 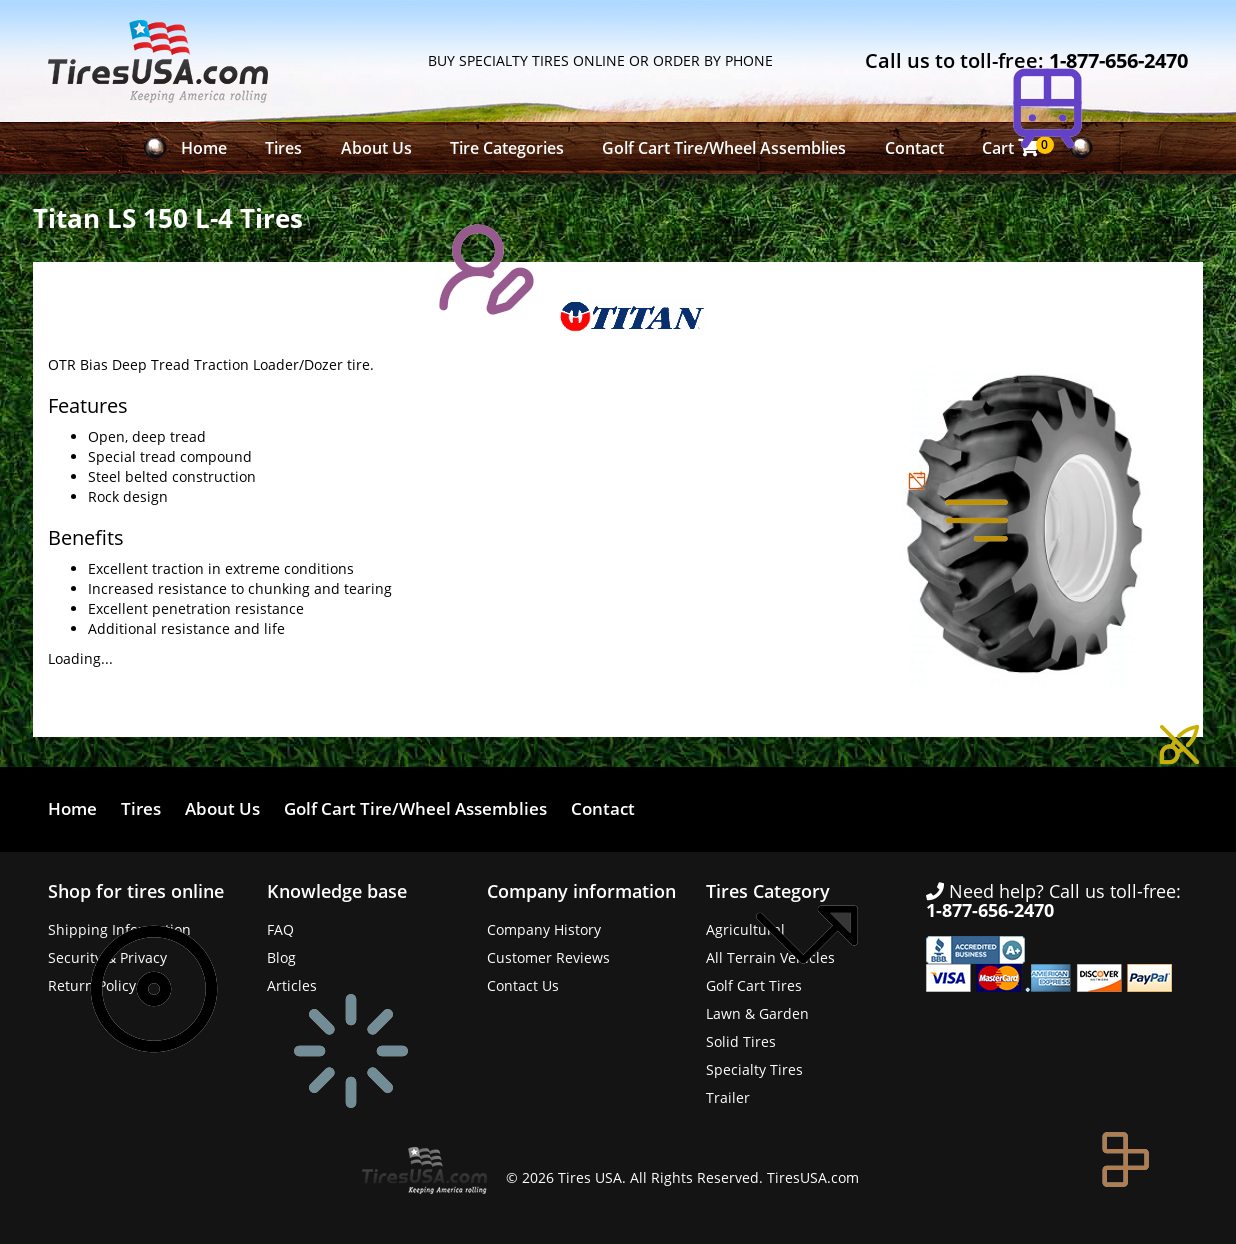 What do you see at coordinates (807, 931) in the screenshot?
I see `reply to a message or forward content` at bounding box center [807, 931].